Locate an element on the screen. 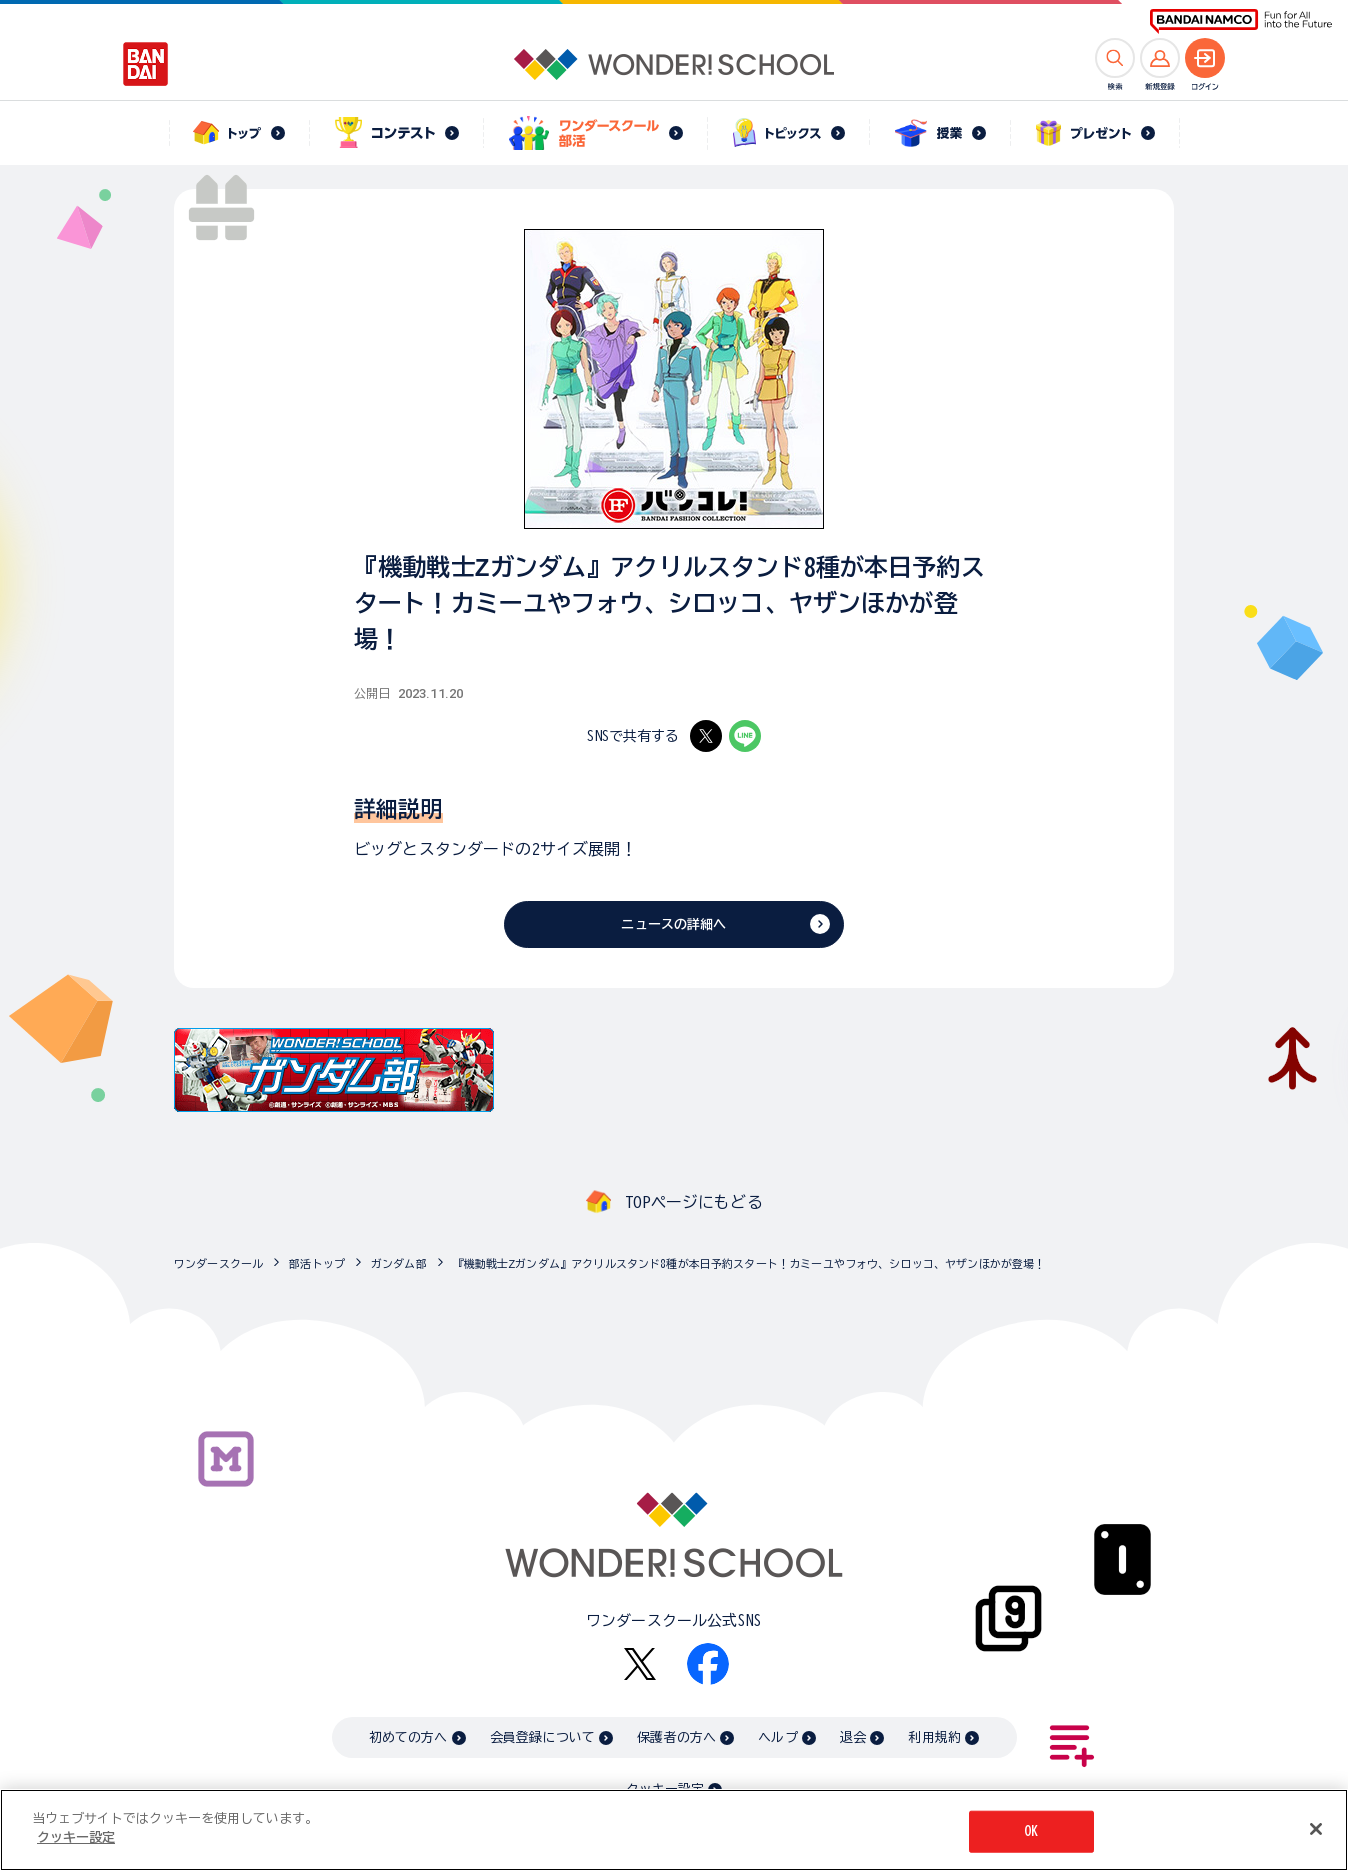 The image size is (1348, 1871). merge two branches or paths together is located at coordinates (1292, 1058).